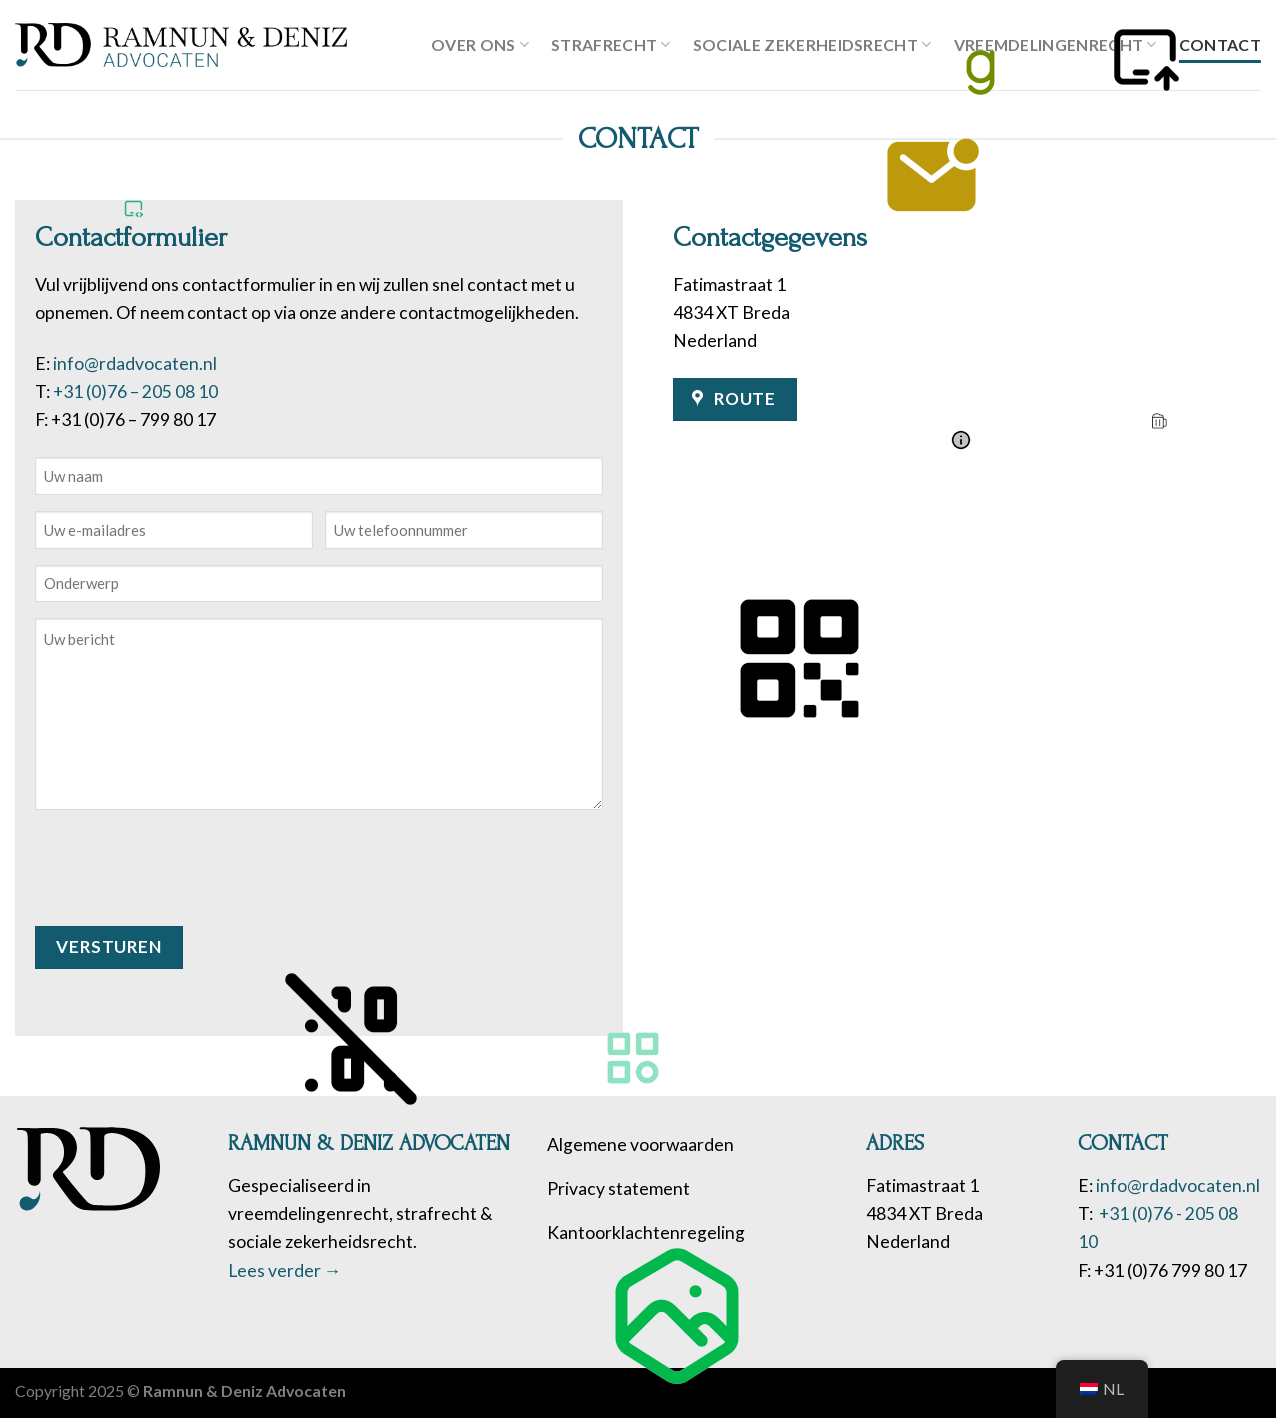  Describe the element at coordinates (961, 440) in the screenshot. I see `view more information about this item` at that location.